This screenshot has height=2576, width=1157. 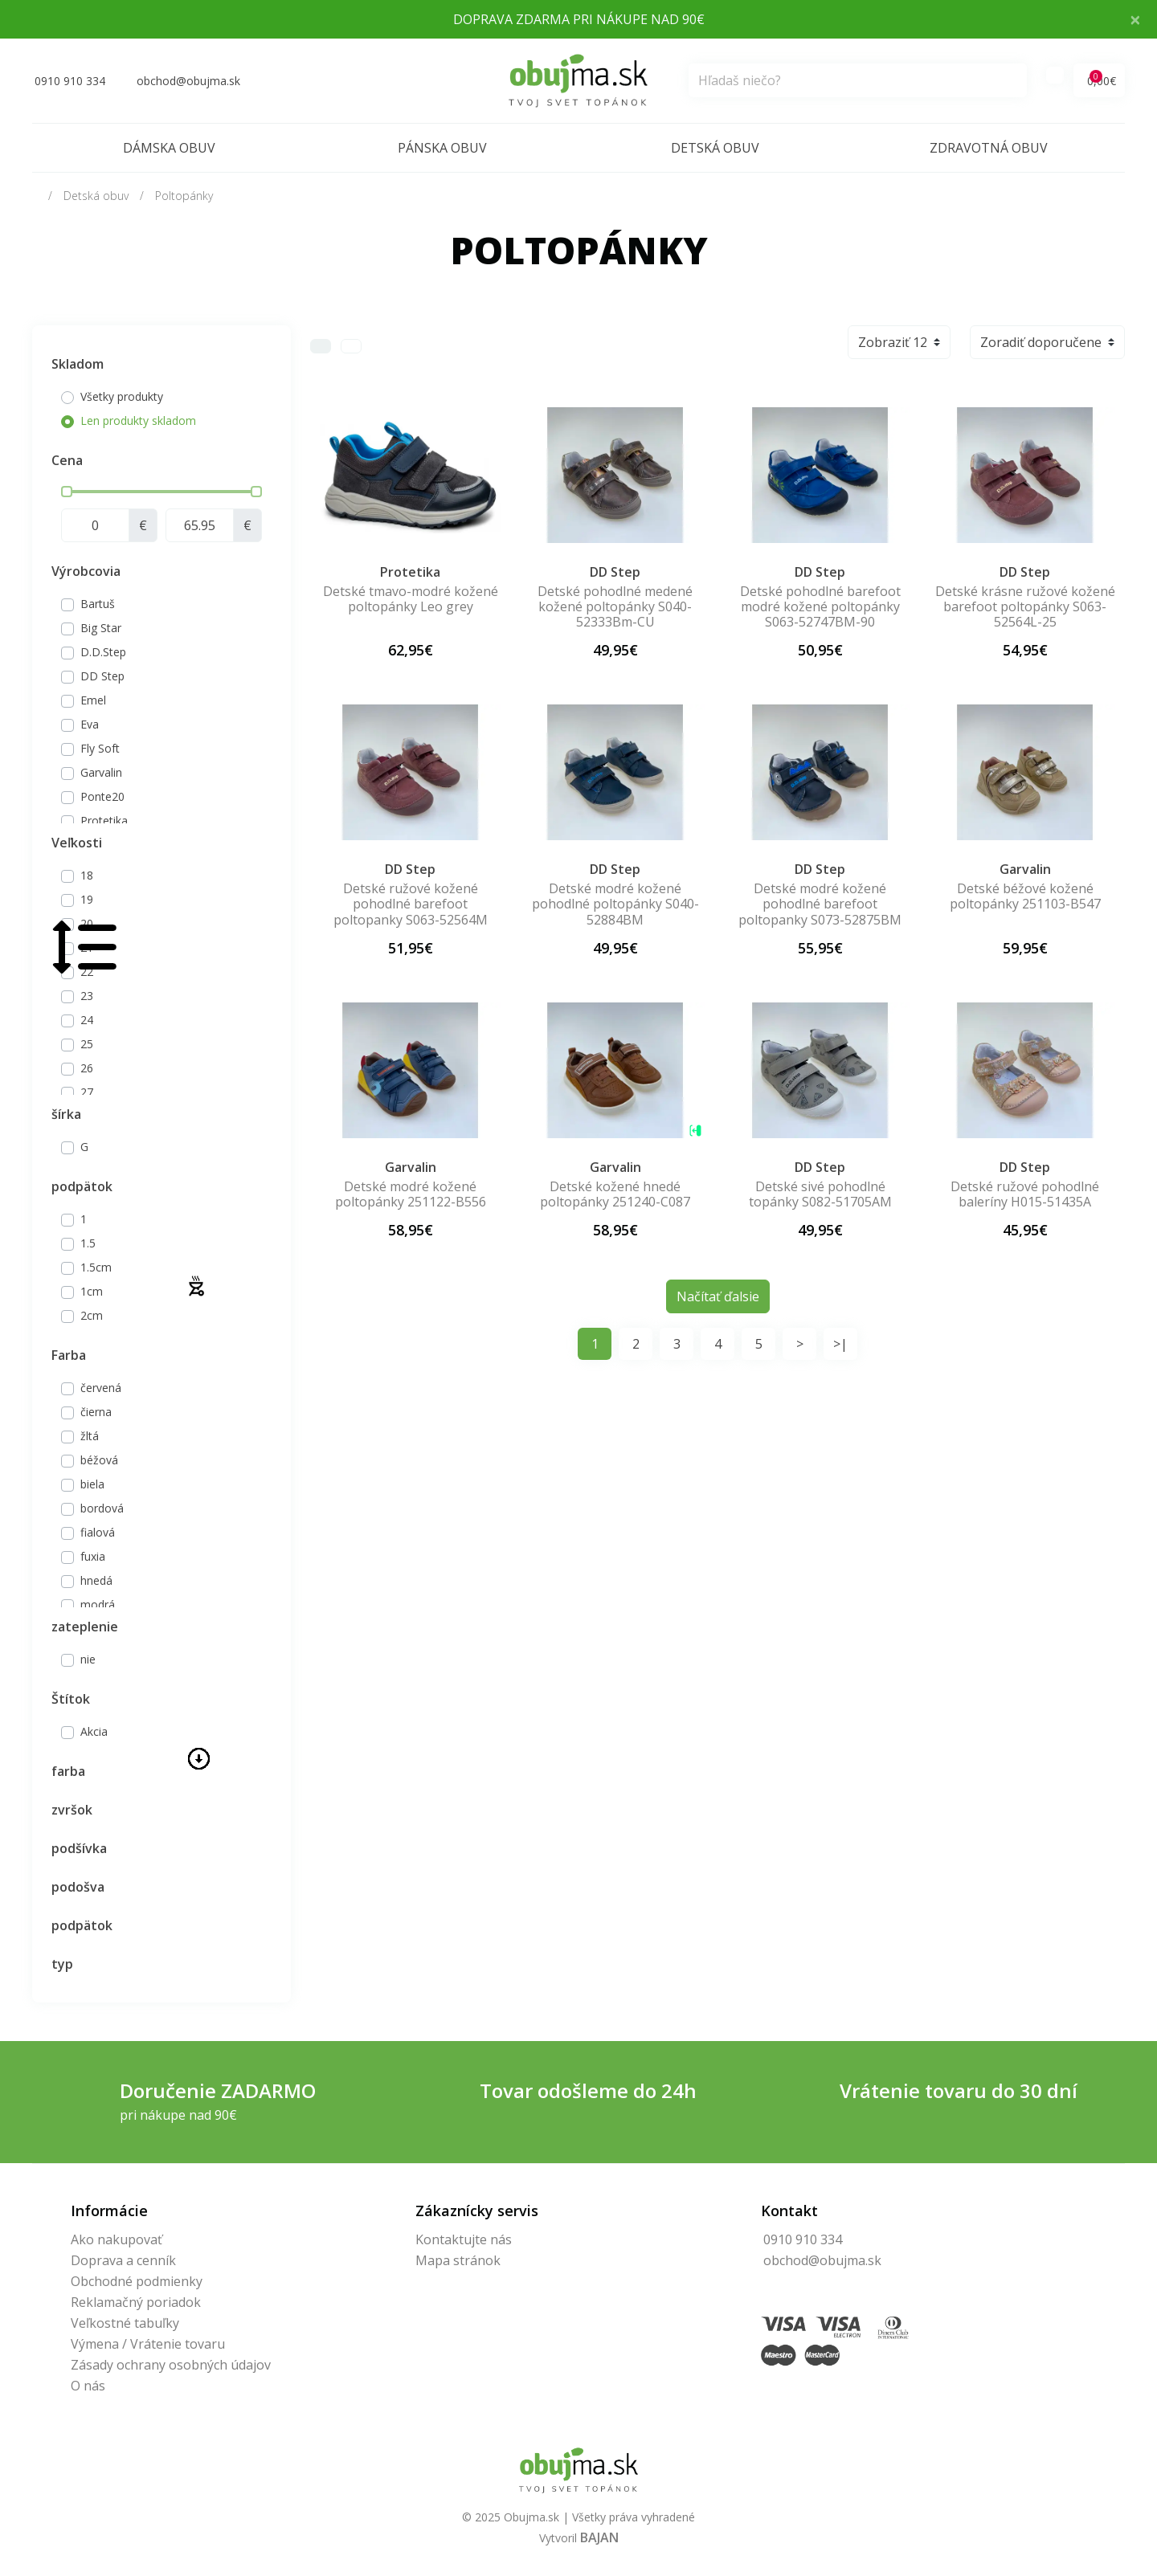 I want to click on download file or content, so click(x=198, y=1758).